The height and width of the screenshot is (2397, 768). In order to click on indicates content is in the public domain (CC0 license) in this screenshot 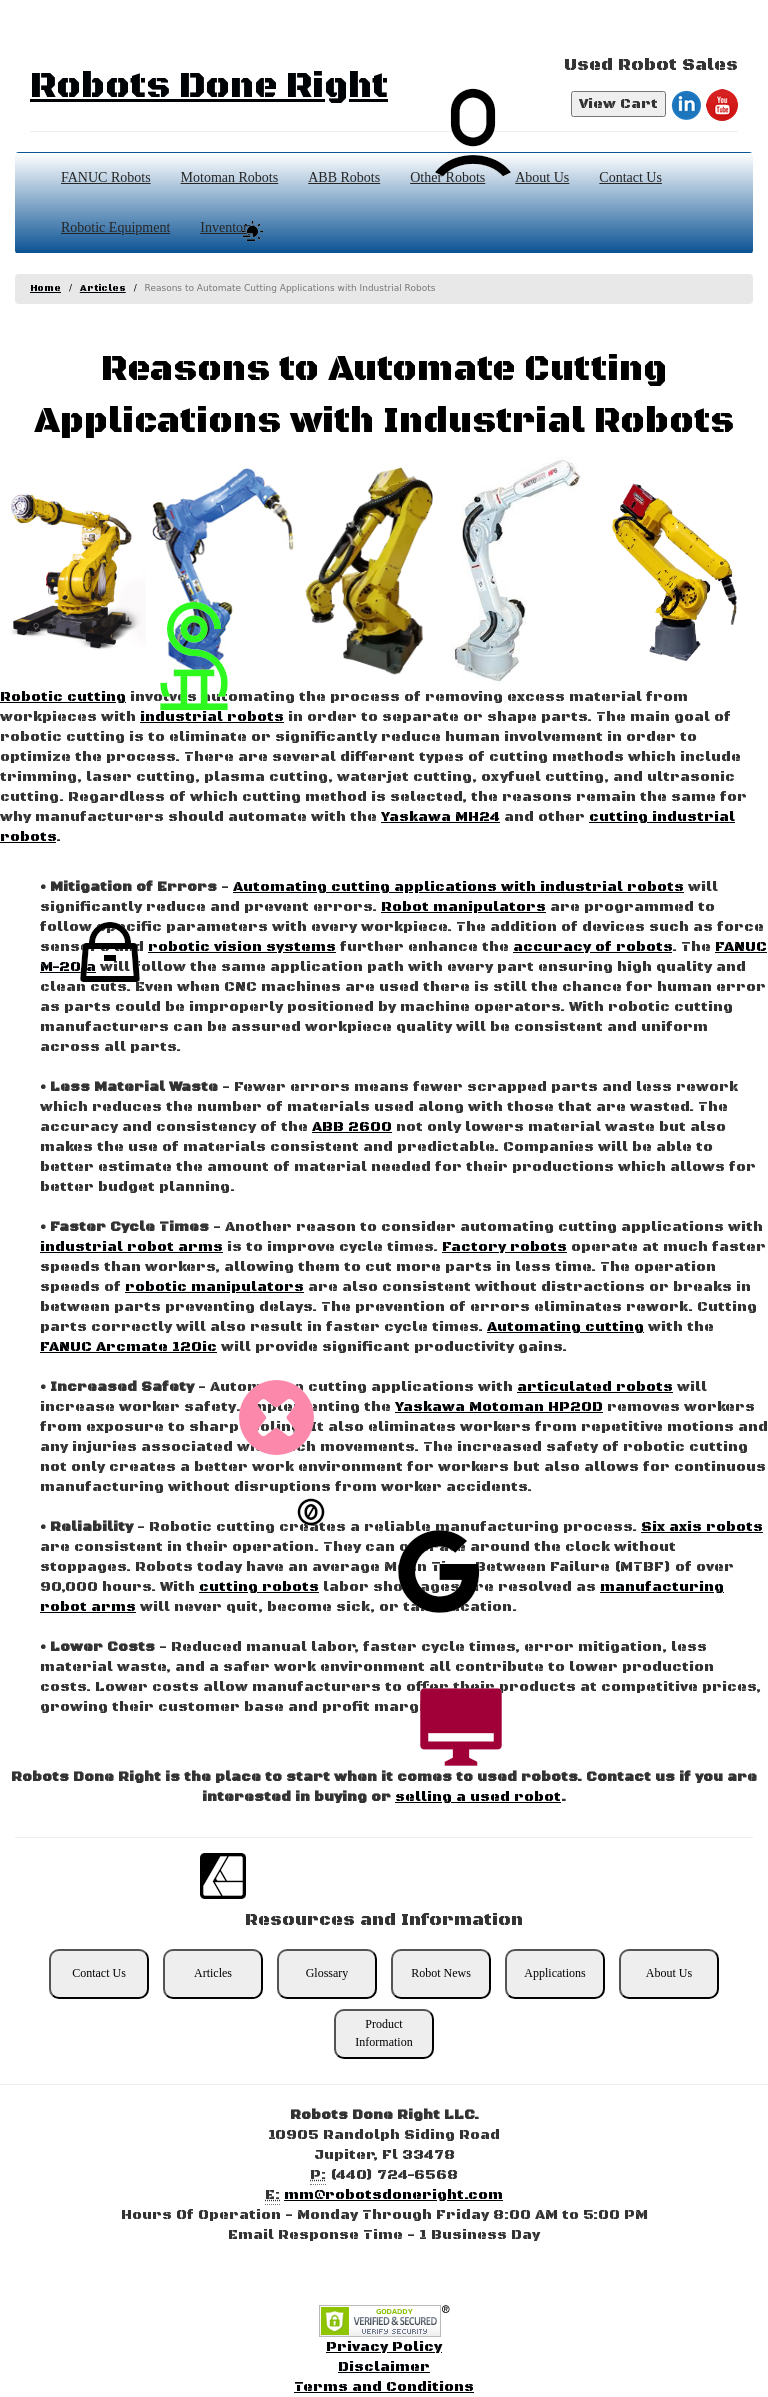, I will do `click(311, 1512)`.